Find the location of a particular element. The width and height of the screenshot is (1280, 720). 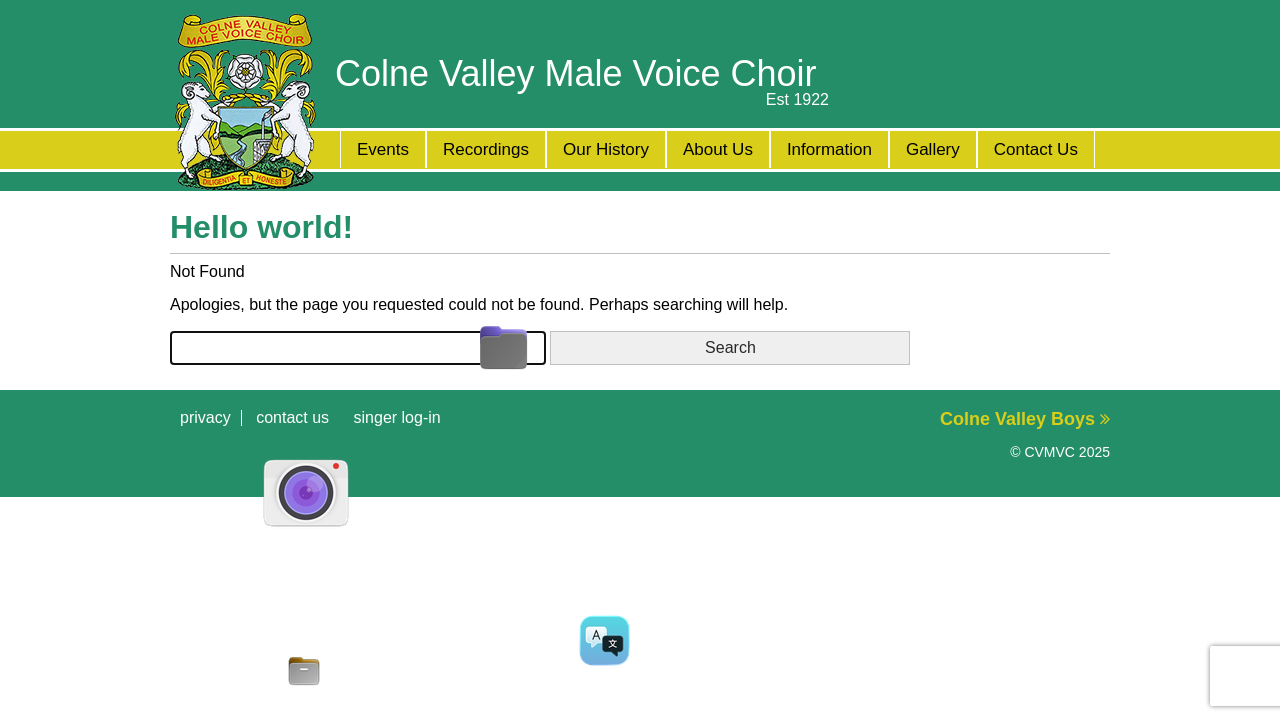

open the file manager application is located at coordinates (304, 671).